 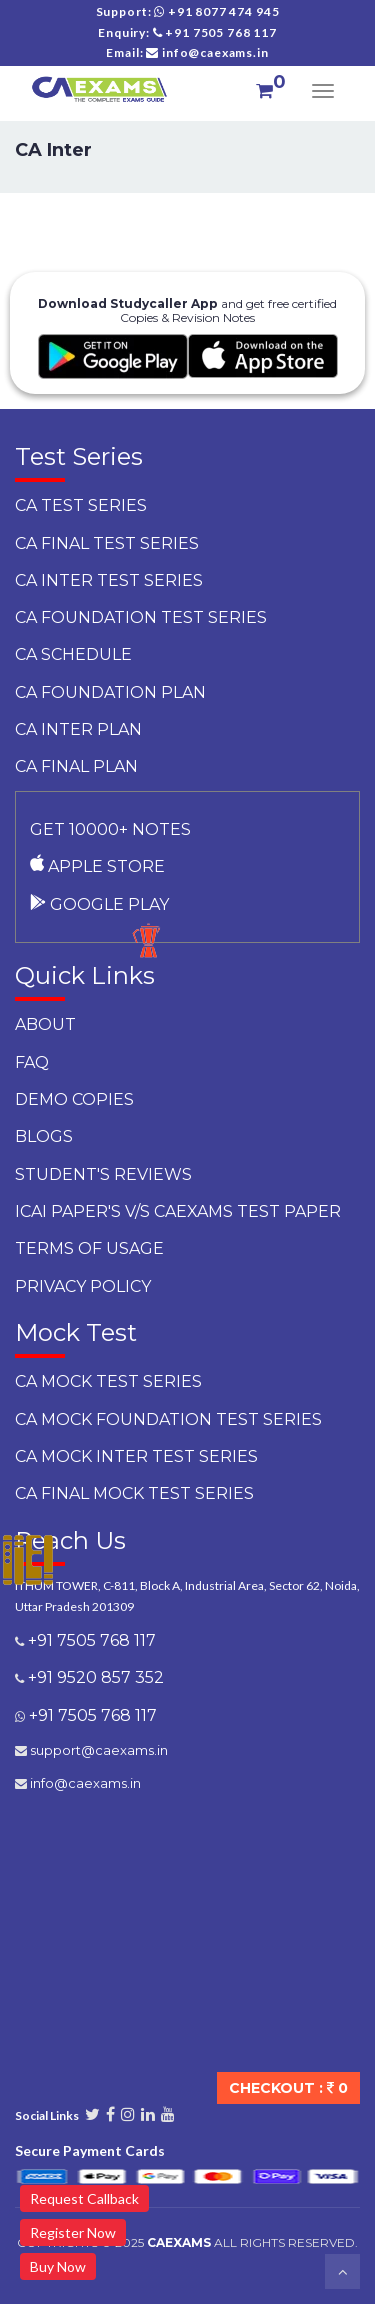 What do you see at coordinates (28, 1560) in the screenshot?
I see `access your library or book collection` at bounding box center [28, 1560].